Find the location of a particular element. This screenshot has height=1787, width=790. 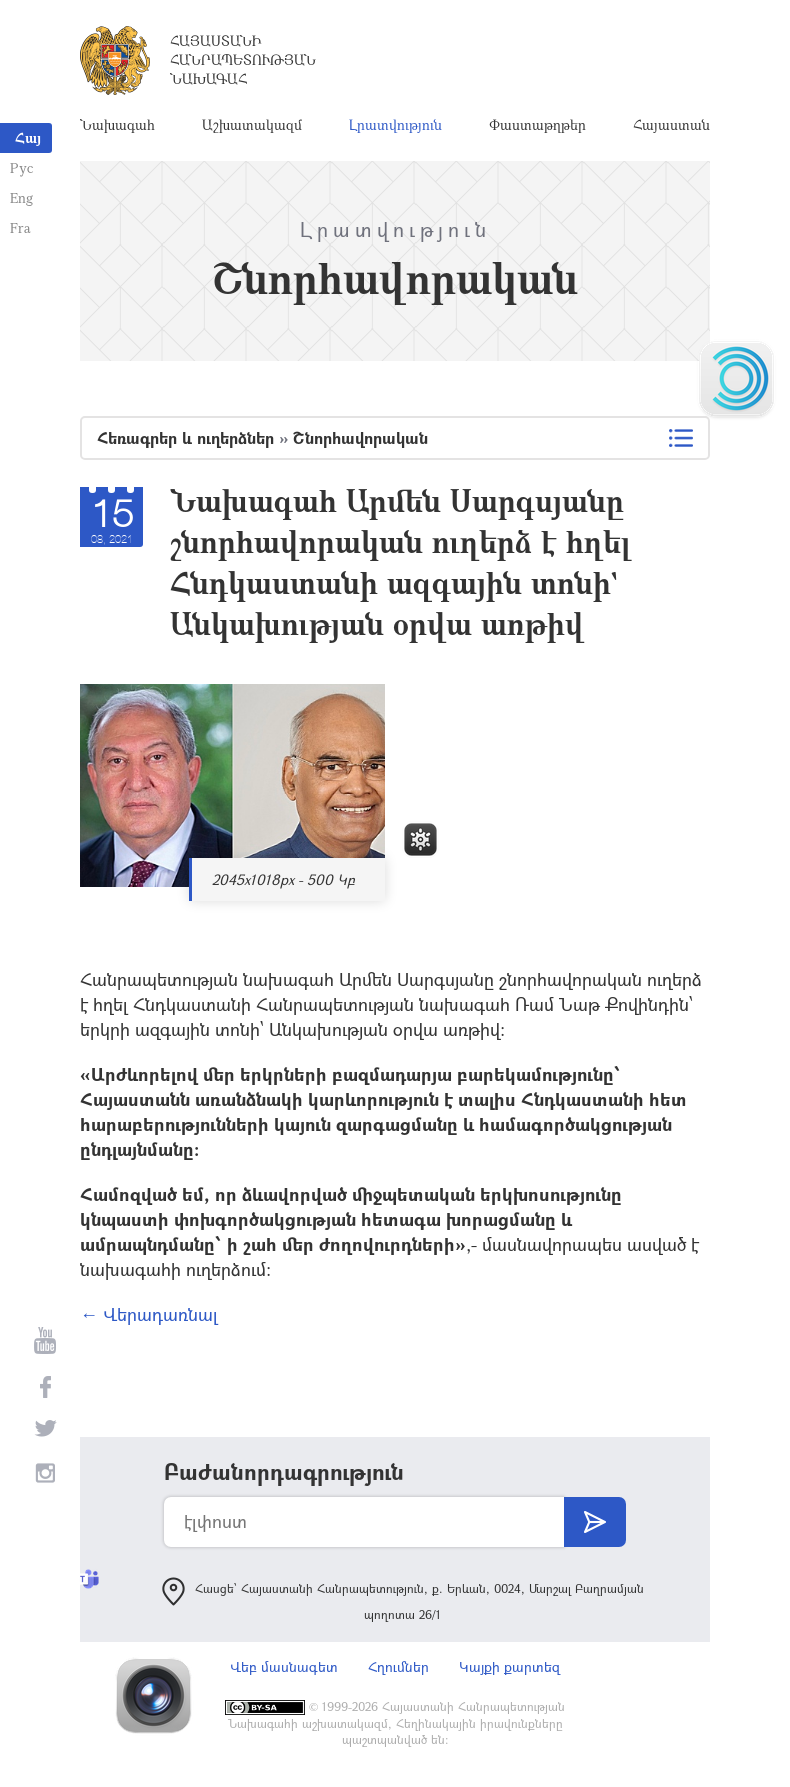

open the camera app is located at coordinates (153, 1695).